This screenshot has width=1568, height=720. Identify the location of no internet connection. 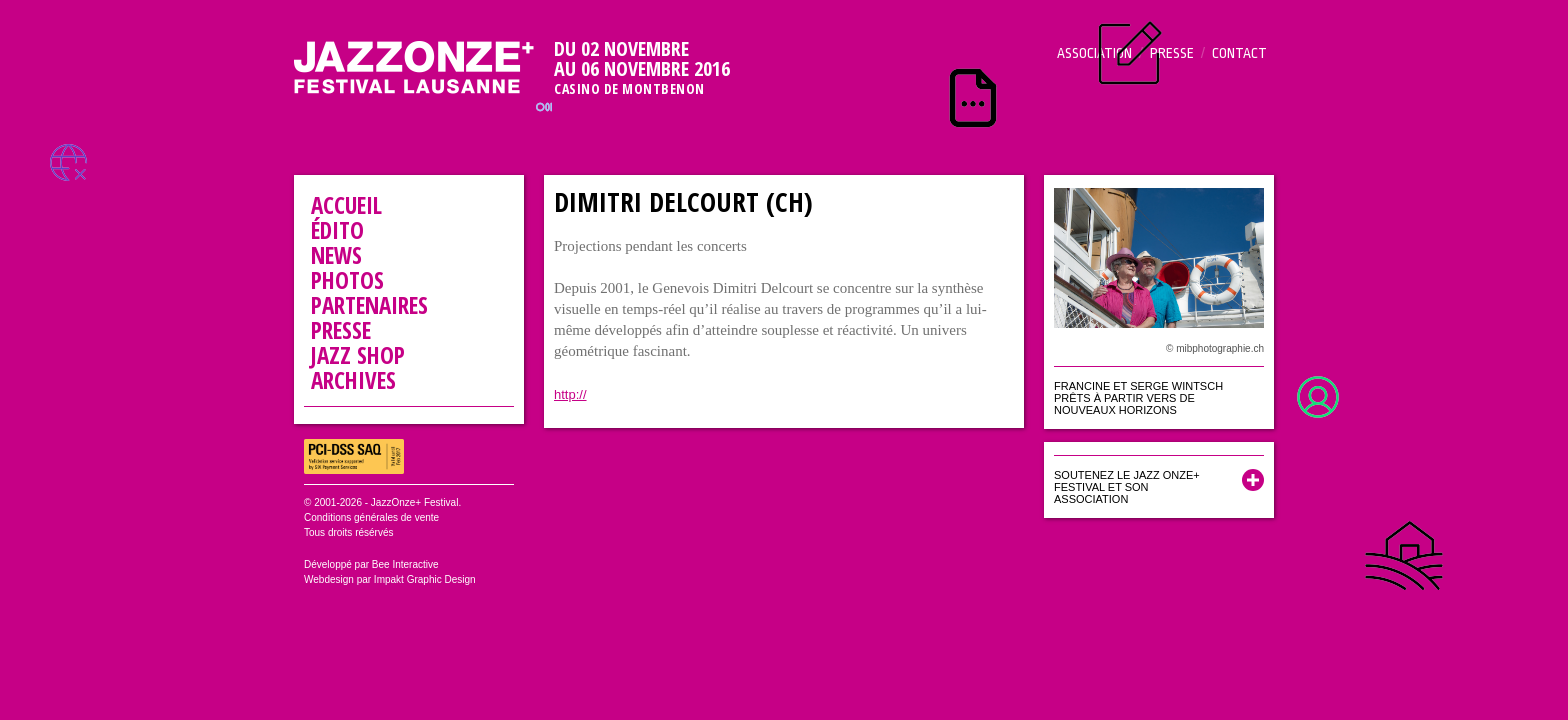
(68, 162).